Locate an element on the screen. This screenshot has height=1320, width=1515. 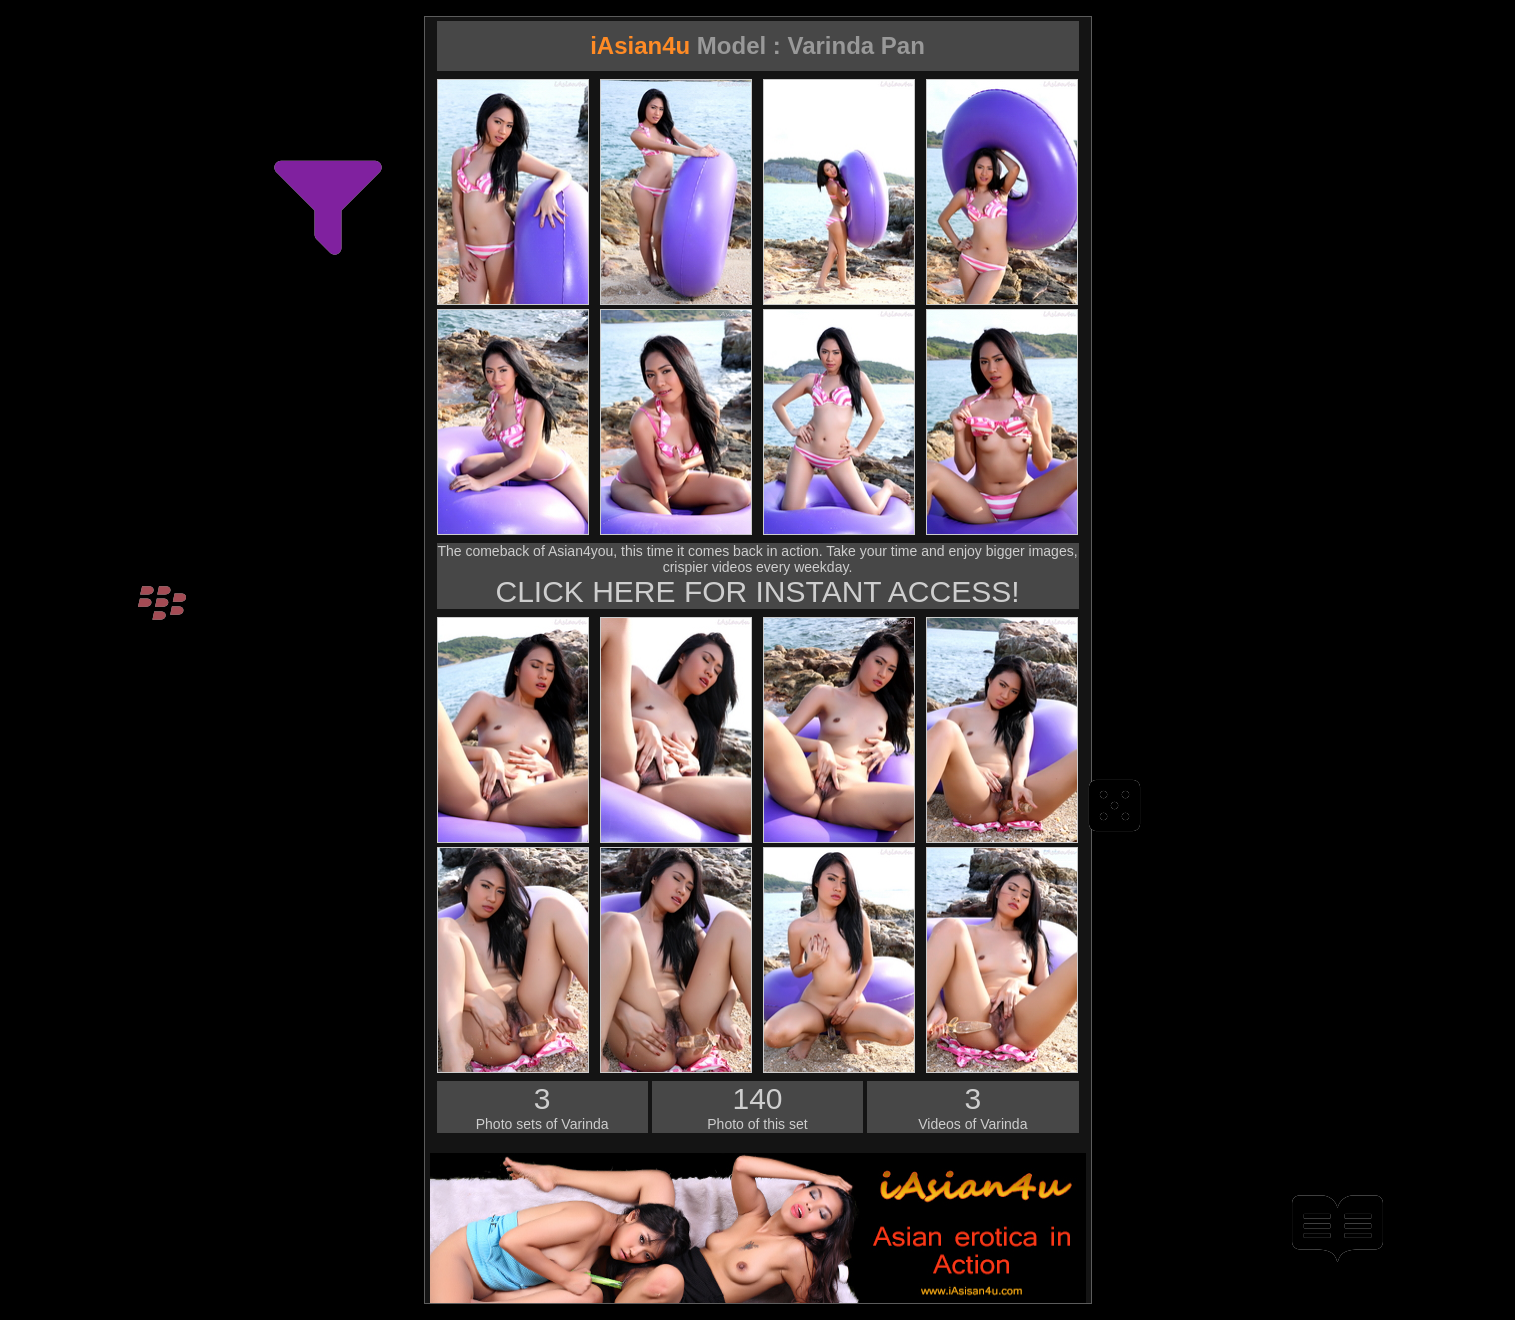
indicates a random or chance-based action is located at coordinates (1114, 805).